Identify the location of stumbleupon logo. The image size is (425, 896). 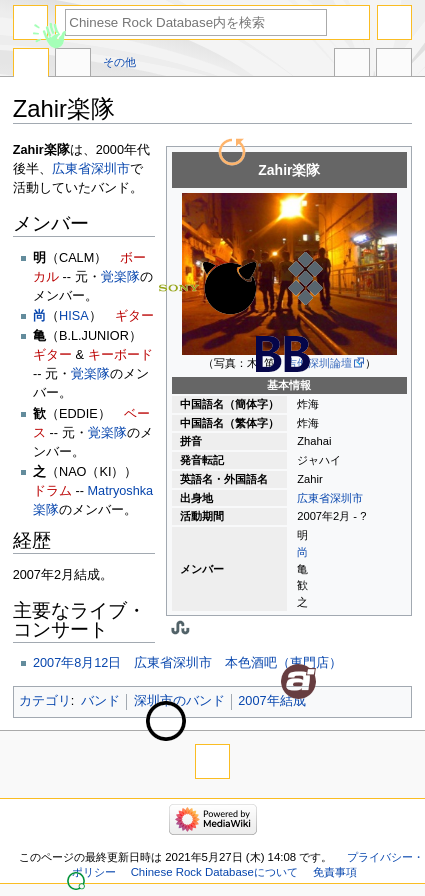
(180, 627).